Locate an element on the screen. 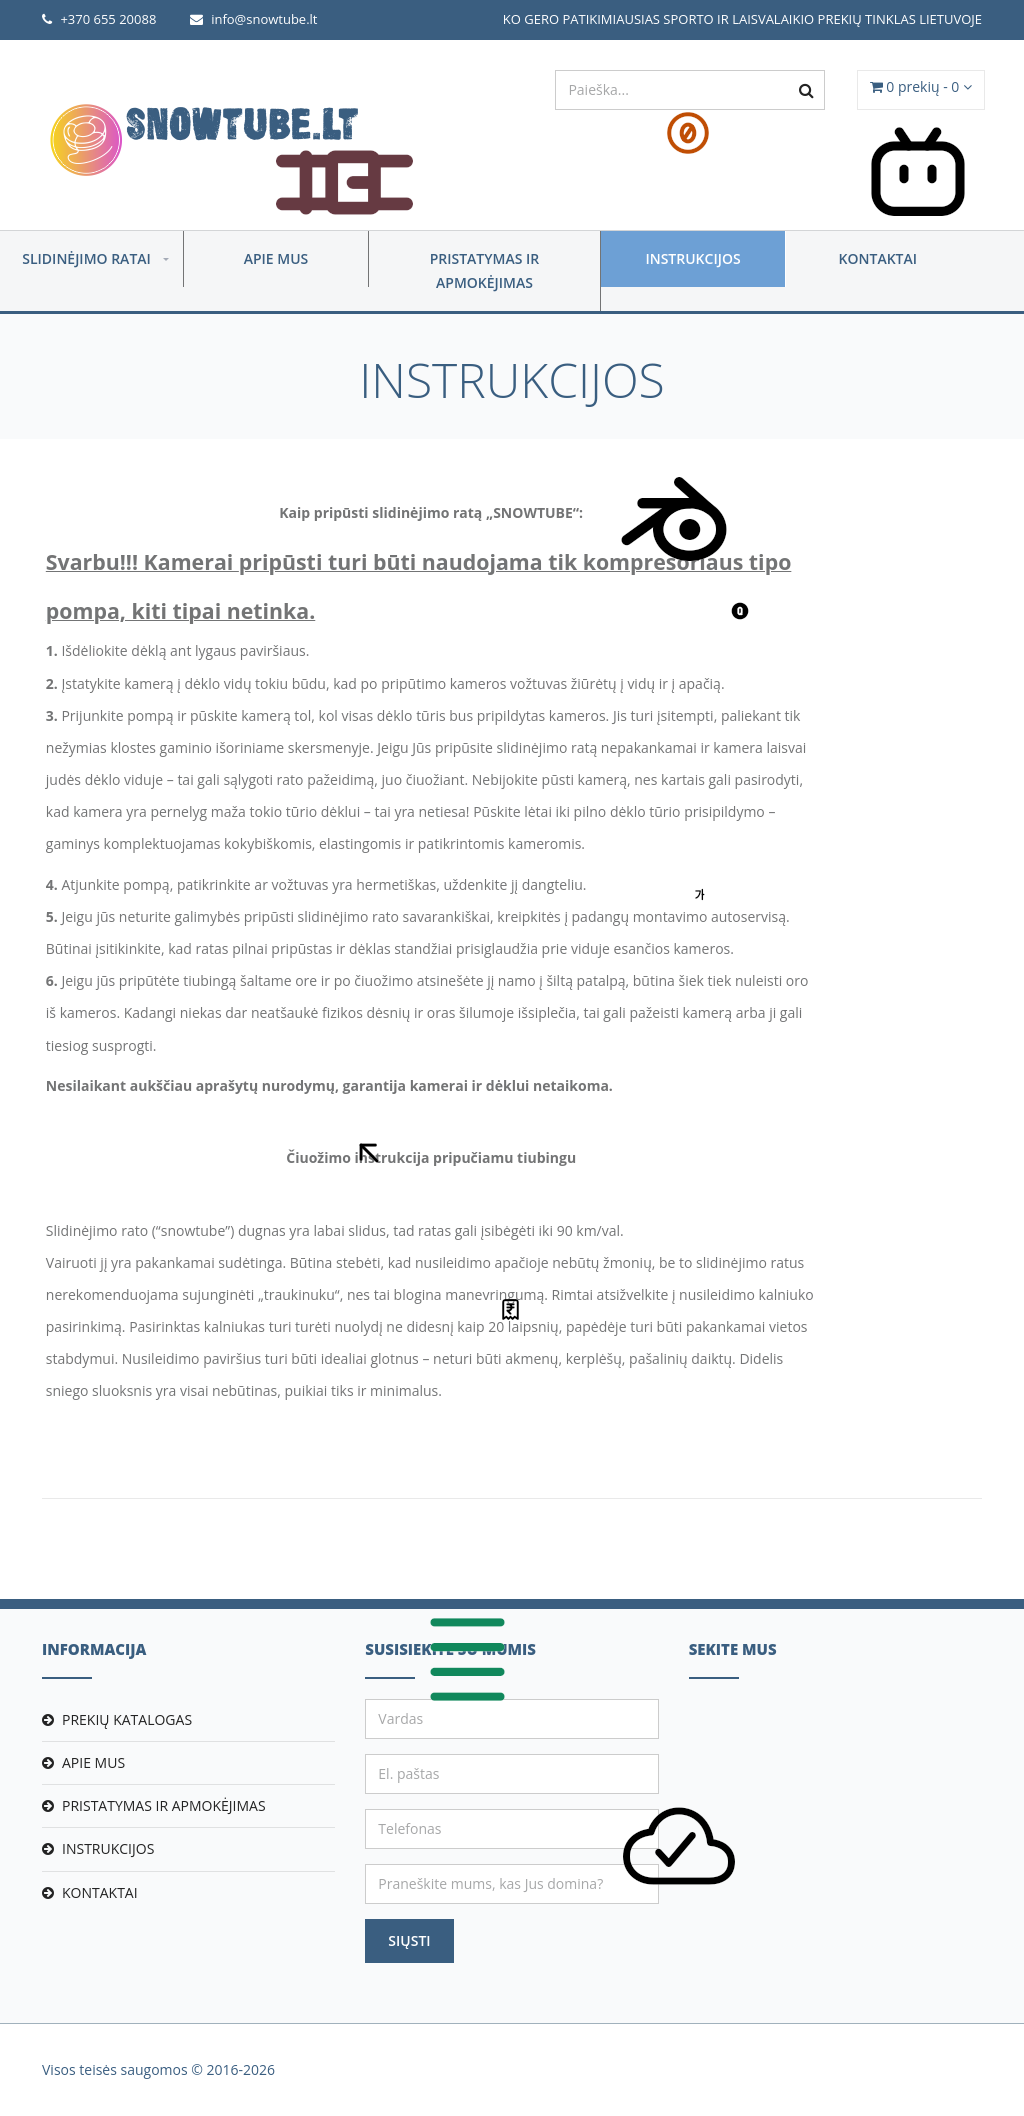 This screenshot has height=2116, width=1024. navigate back to previous screen is located at coordinates (369, 1153).